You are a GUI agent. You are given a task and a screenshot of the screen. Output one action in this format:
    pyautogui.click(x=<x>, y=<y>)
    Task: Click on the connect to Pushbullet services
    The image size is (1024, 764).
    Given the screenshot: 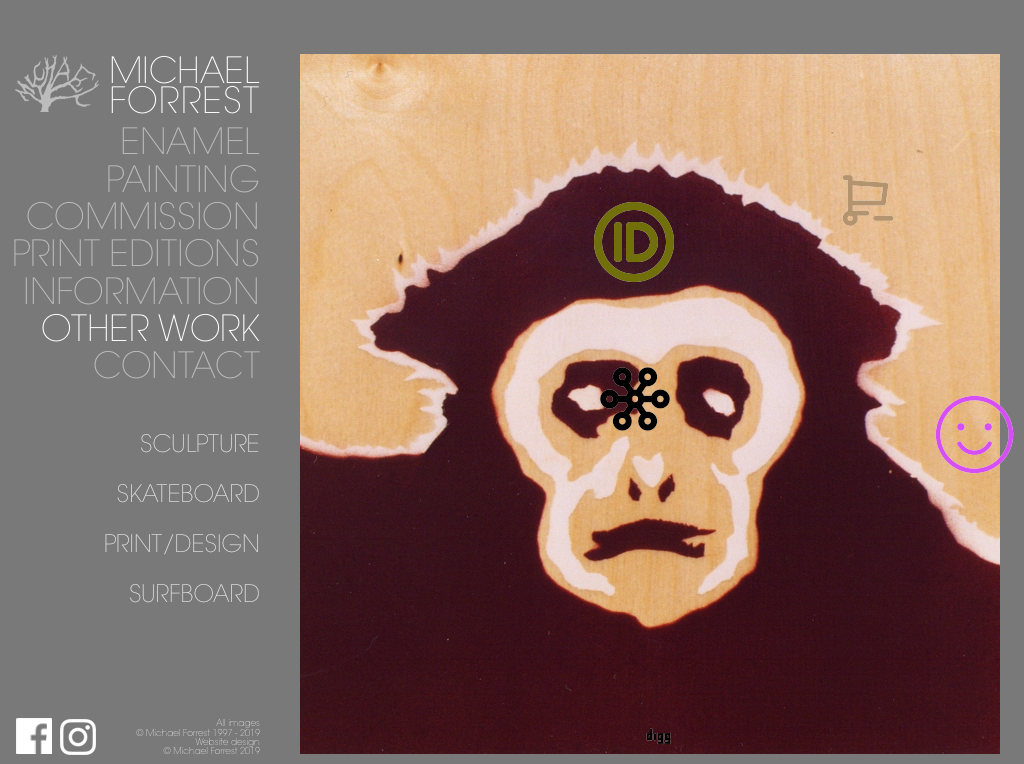 What is the action you would take?
    pyautogui.click(x=634, y=242)
    